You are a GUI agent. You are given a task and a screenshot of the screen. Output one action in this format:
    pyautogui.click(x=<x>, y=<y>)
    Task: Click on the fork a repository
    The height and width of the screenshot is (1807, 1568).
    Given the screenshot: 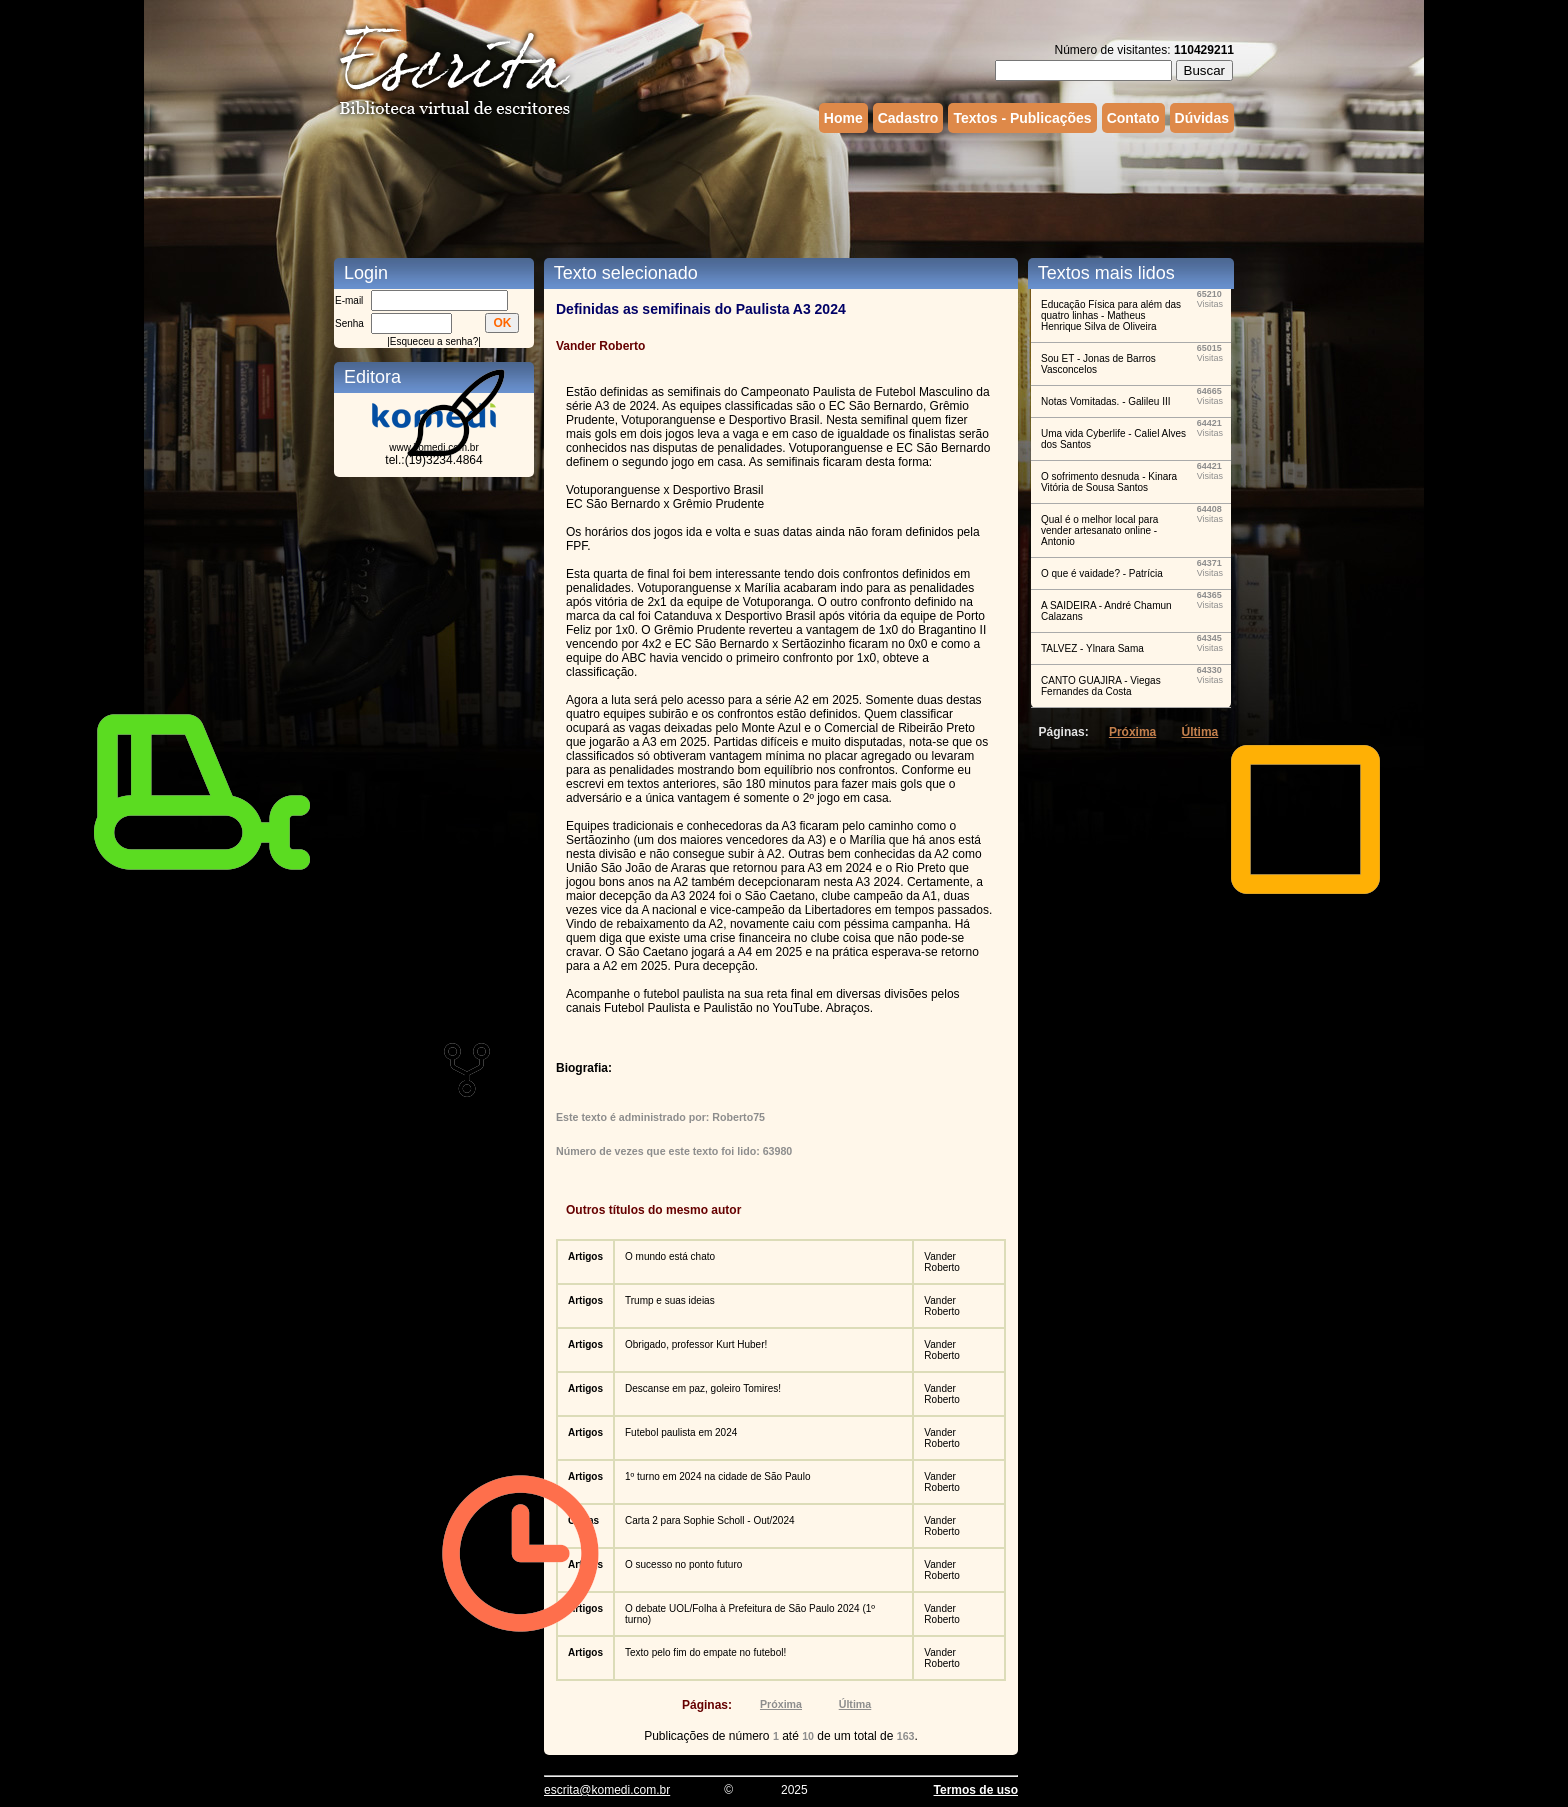 What is the action you would take?
    pyautogui.click(x=465, y=1068)
    